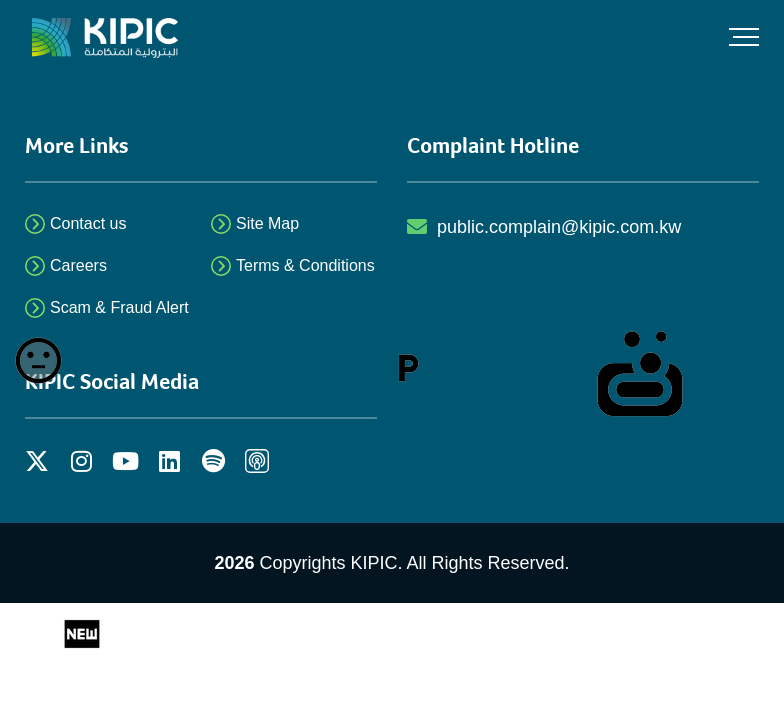 The width and height of the screenshot is (784, 720). I want to click on find nearby parking locations, so click(408, 368).